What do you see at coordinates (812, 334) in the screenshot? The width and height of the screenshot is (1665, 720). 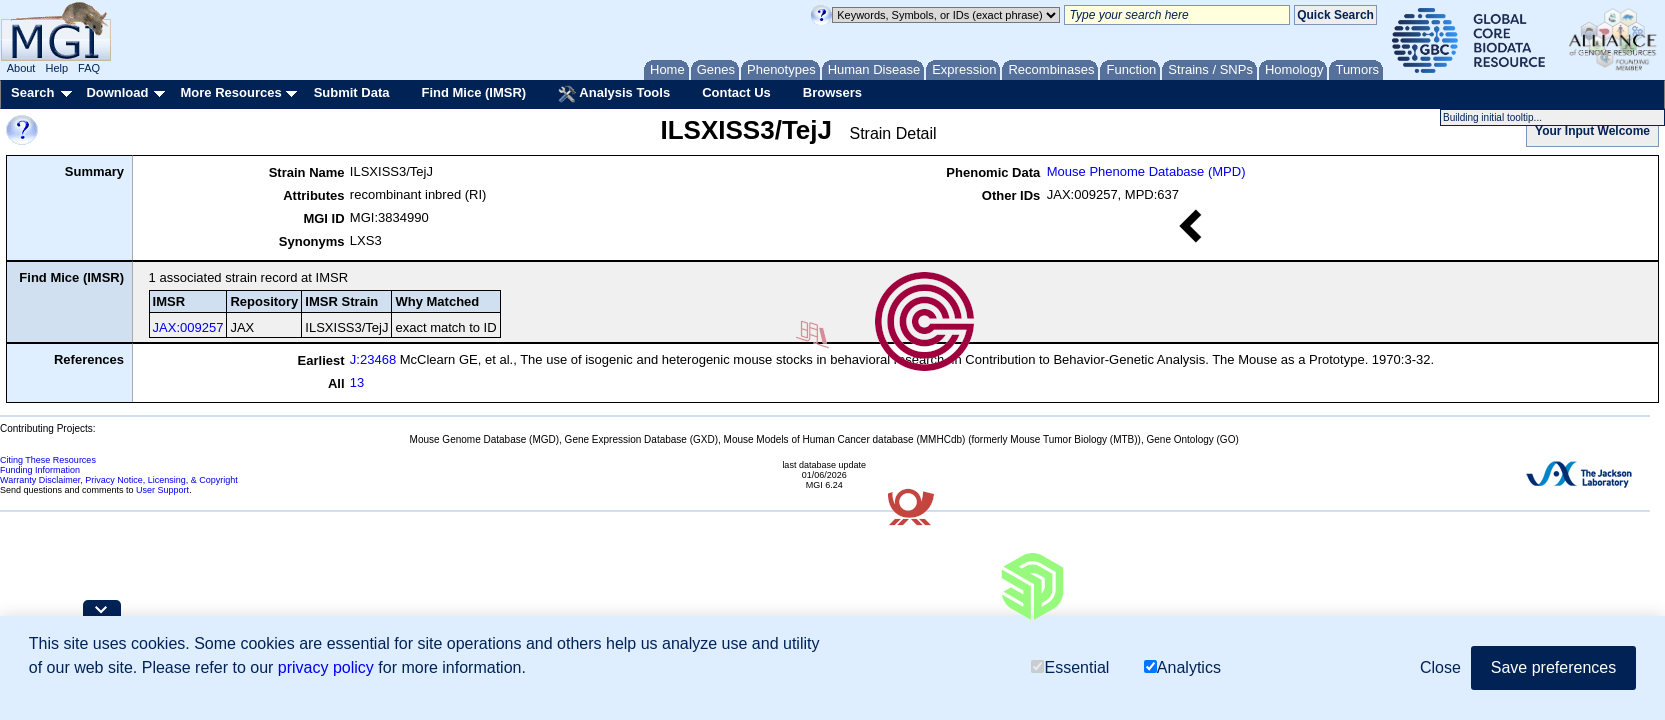 I see `open the Kenmei manga tracking app` at bounding box center [812, 334].